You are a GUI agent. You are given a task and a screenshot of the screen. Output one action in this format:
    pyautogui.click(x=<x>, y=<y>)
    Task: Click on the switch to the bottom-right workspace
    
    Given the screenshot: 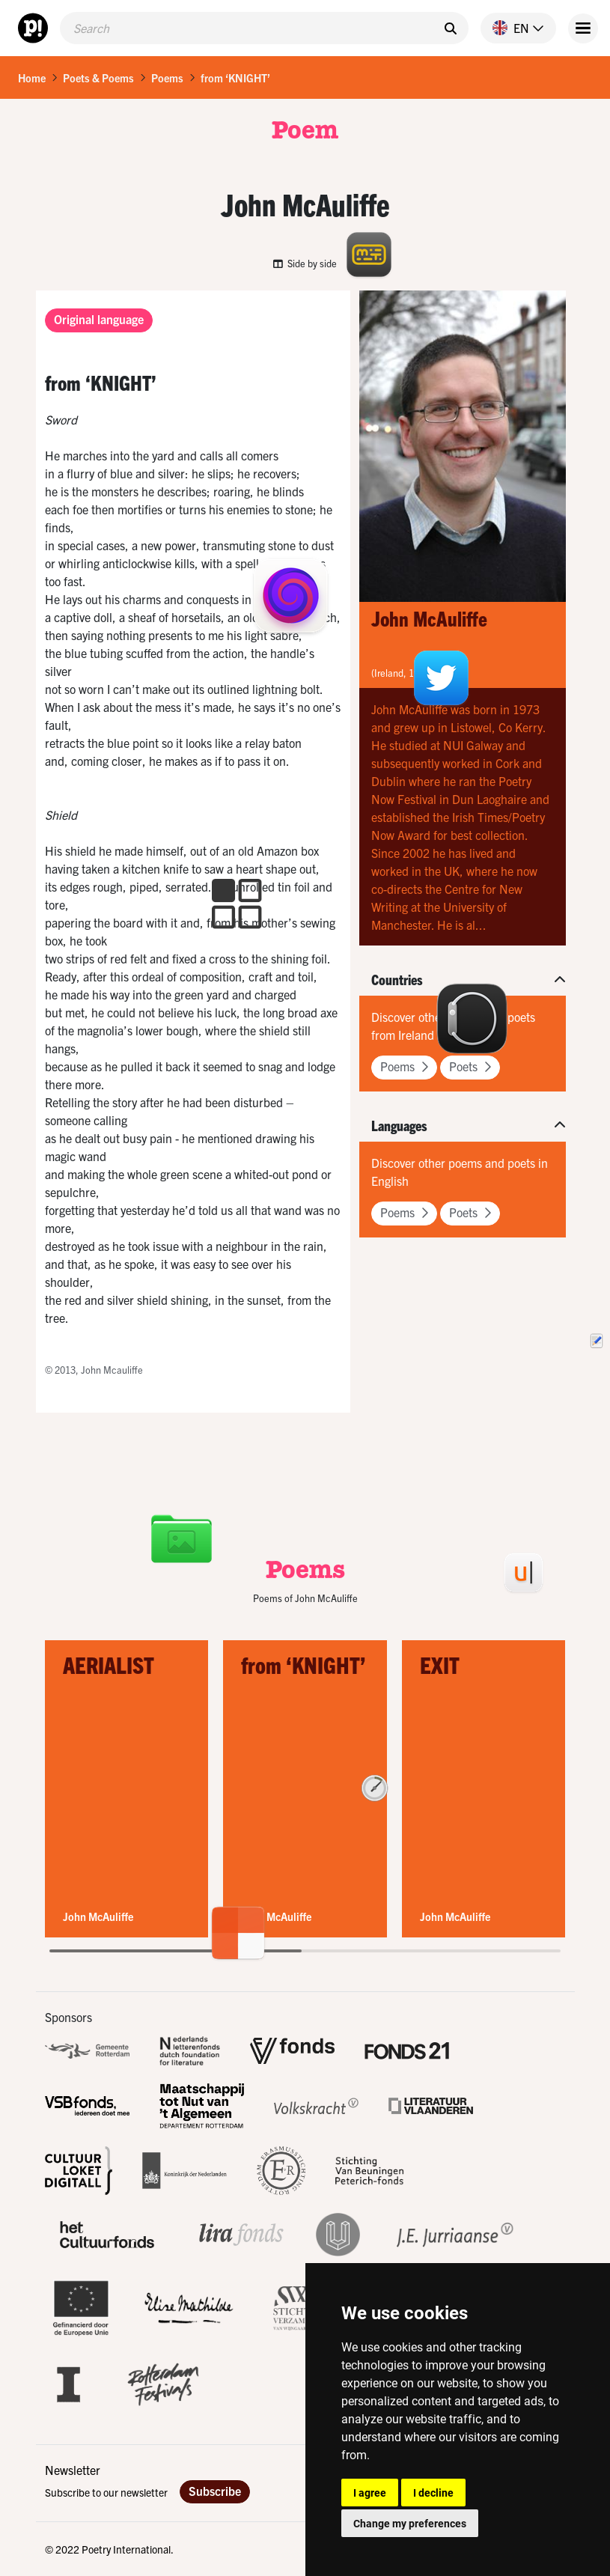 What is the action you would take?
    pyautogui.click(x=238, y=1933)
    